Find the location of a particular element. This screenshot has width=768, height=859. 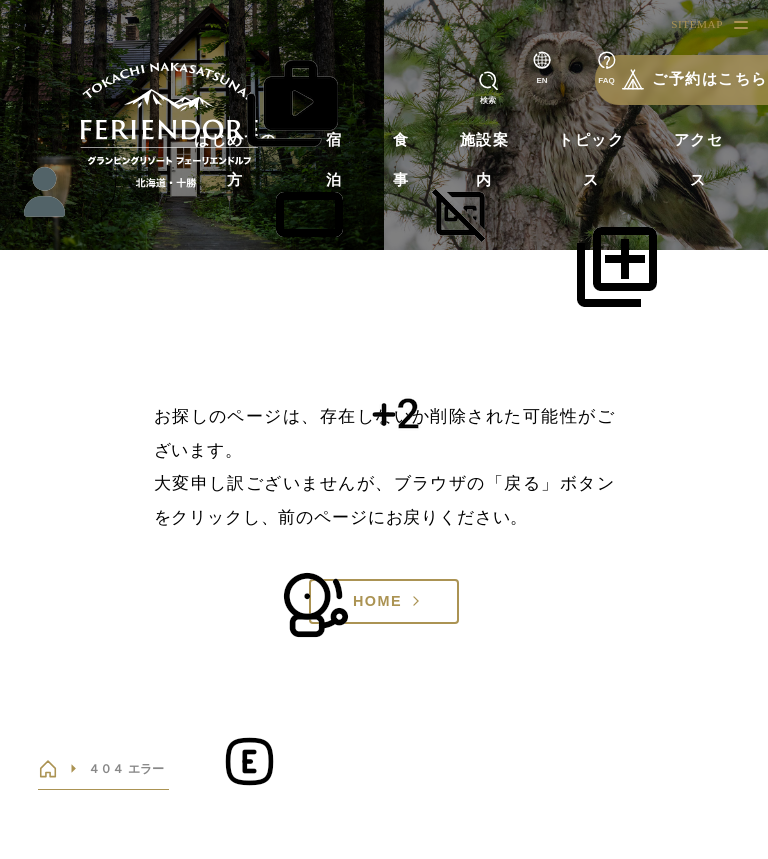

closed captions are disabled is located at coordinates (460, 213).